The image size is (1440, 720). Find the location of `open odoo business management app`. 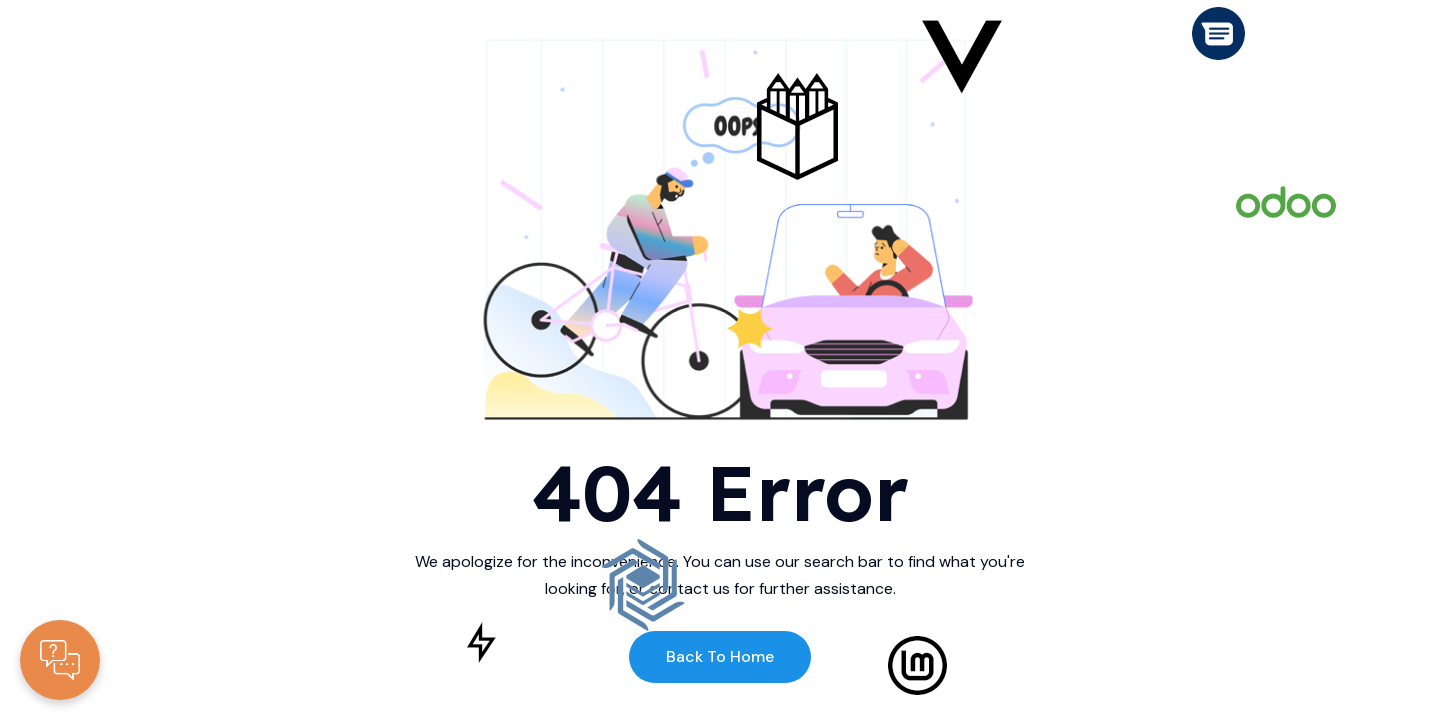

open odoo business management app is located at coordinates (1286, 202).